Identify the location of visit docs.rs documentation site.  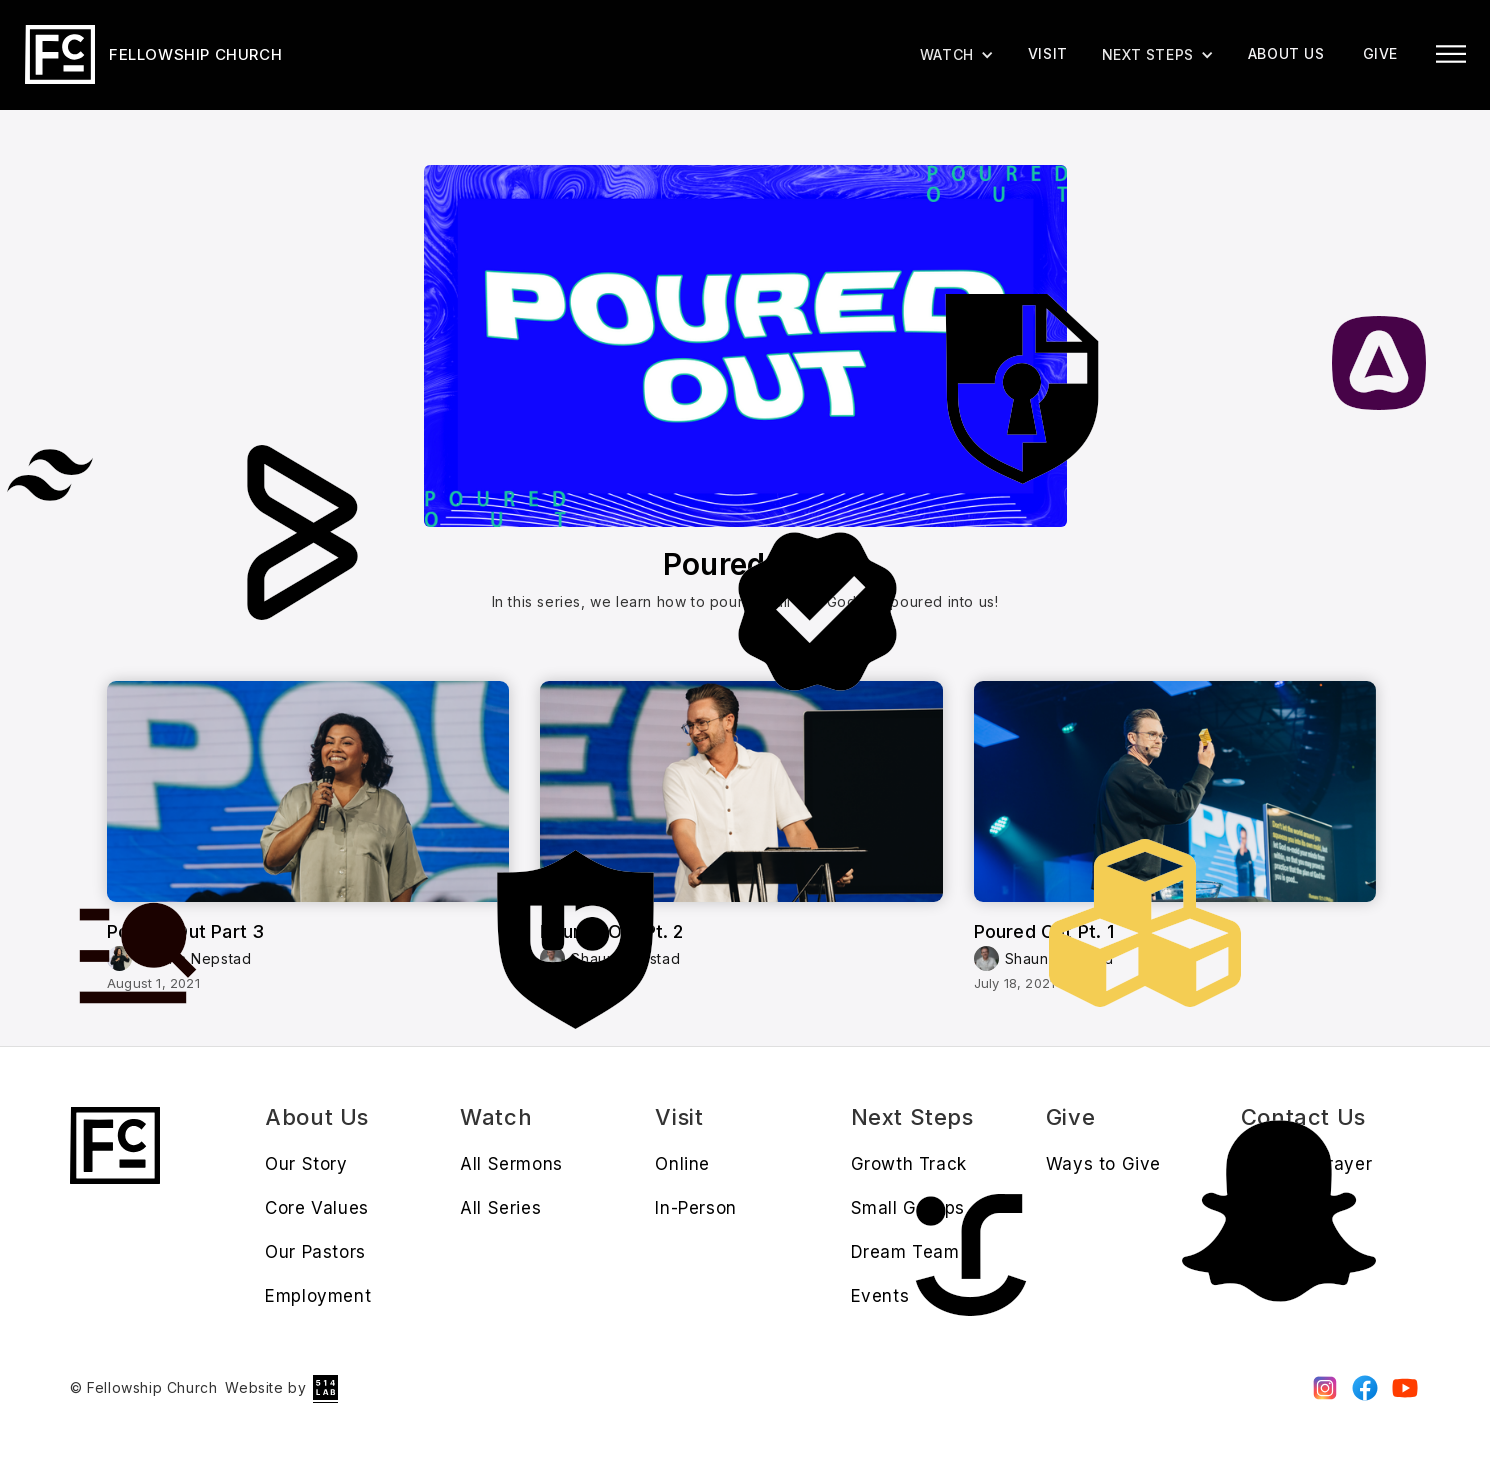
(1145, 923).